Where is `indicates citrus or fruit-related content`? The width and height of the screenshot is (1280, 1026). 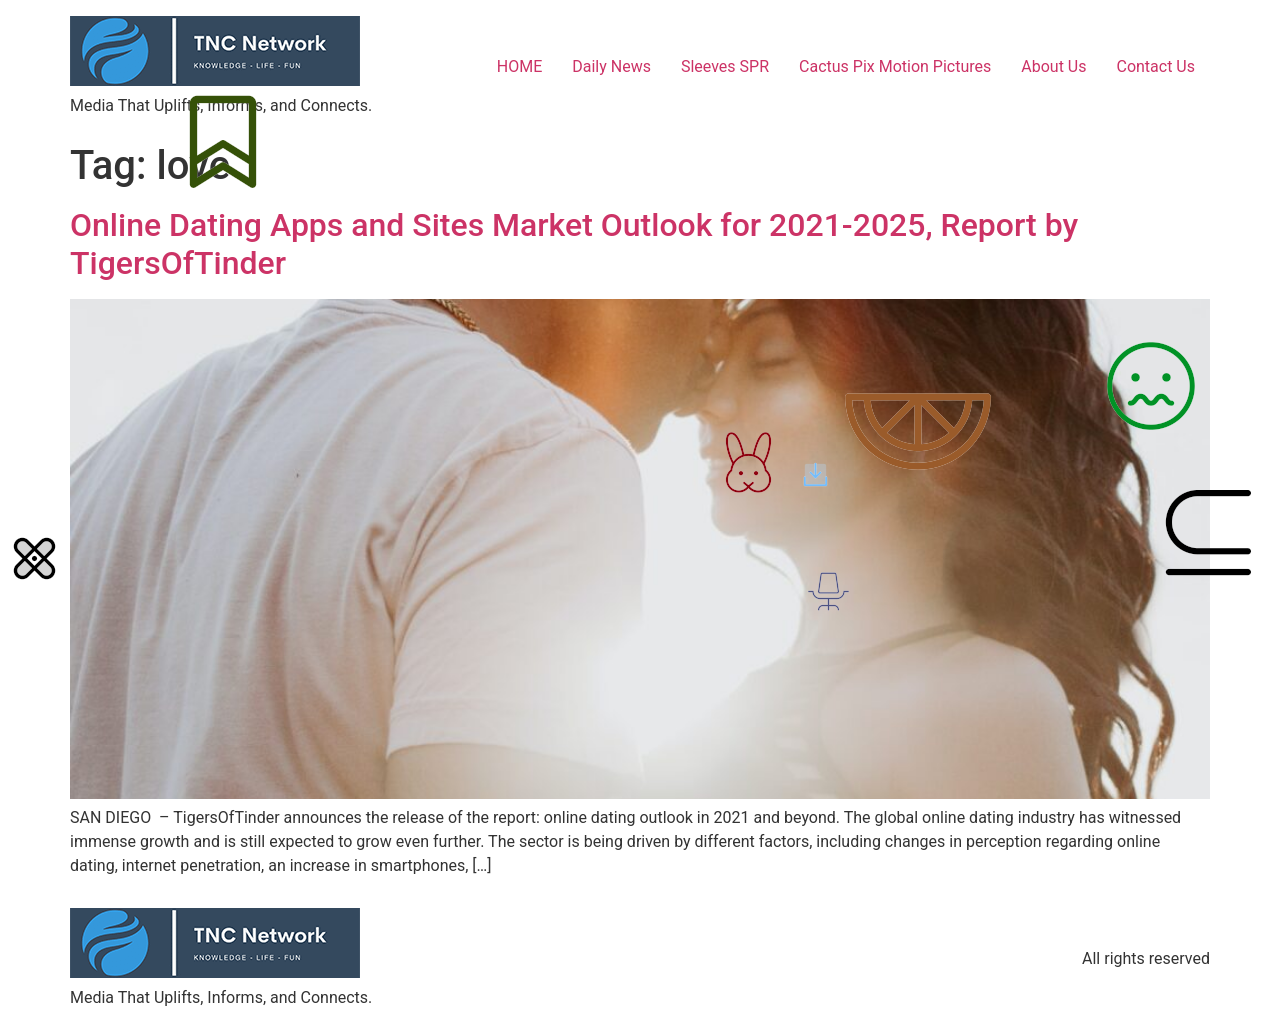 indicates citrus or fruit-related content is located at coordinates (918, 420).